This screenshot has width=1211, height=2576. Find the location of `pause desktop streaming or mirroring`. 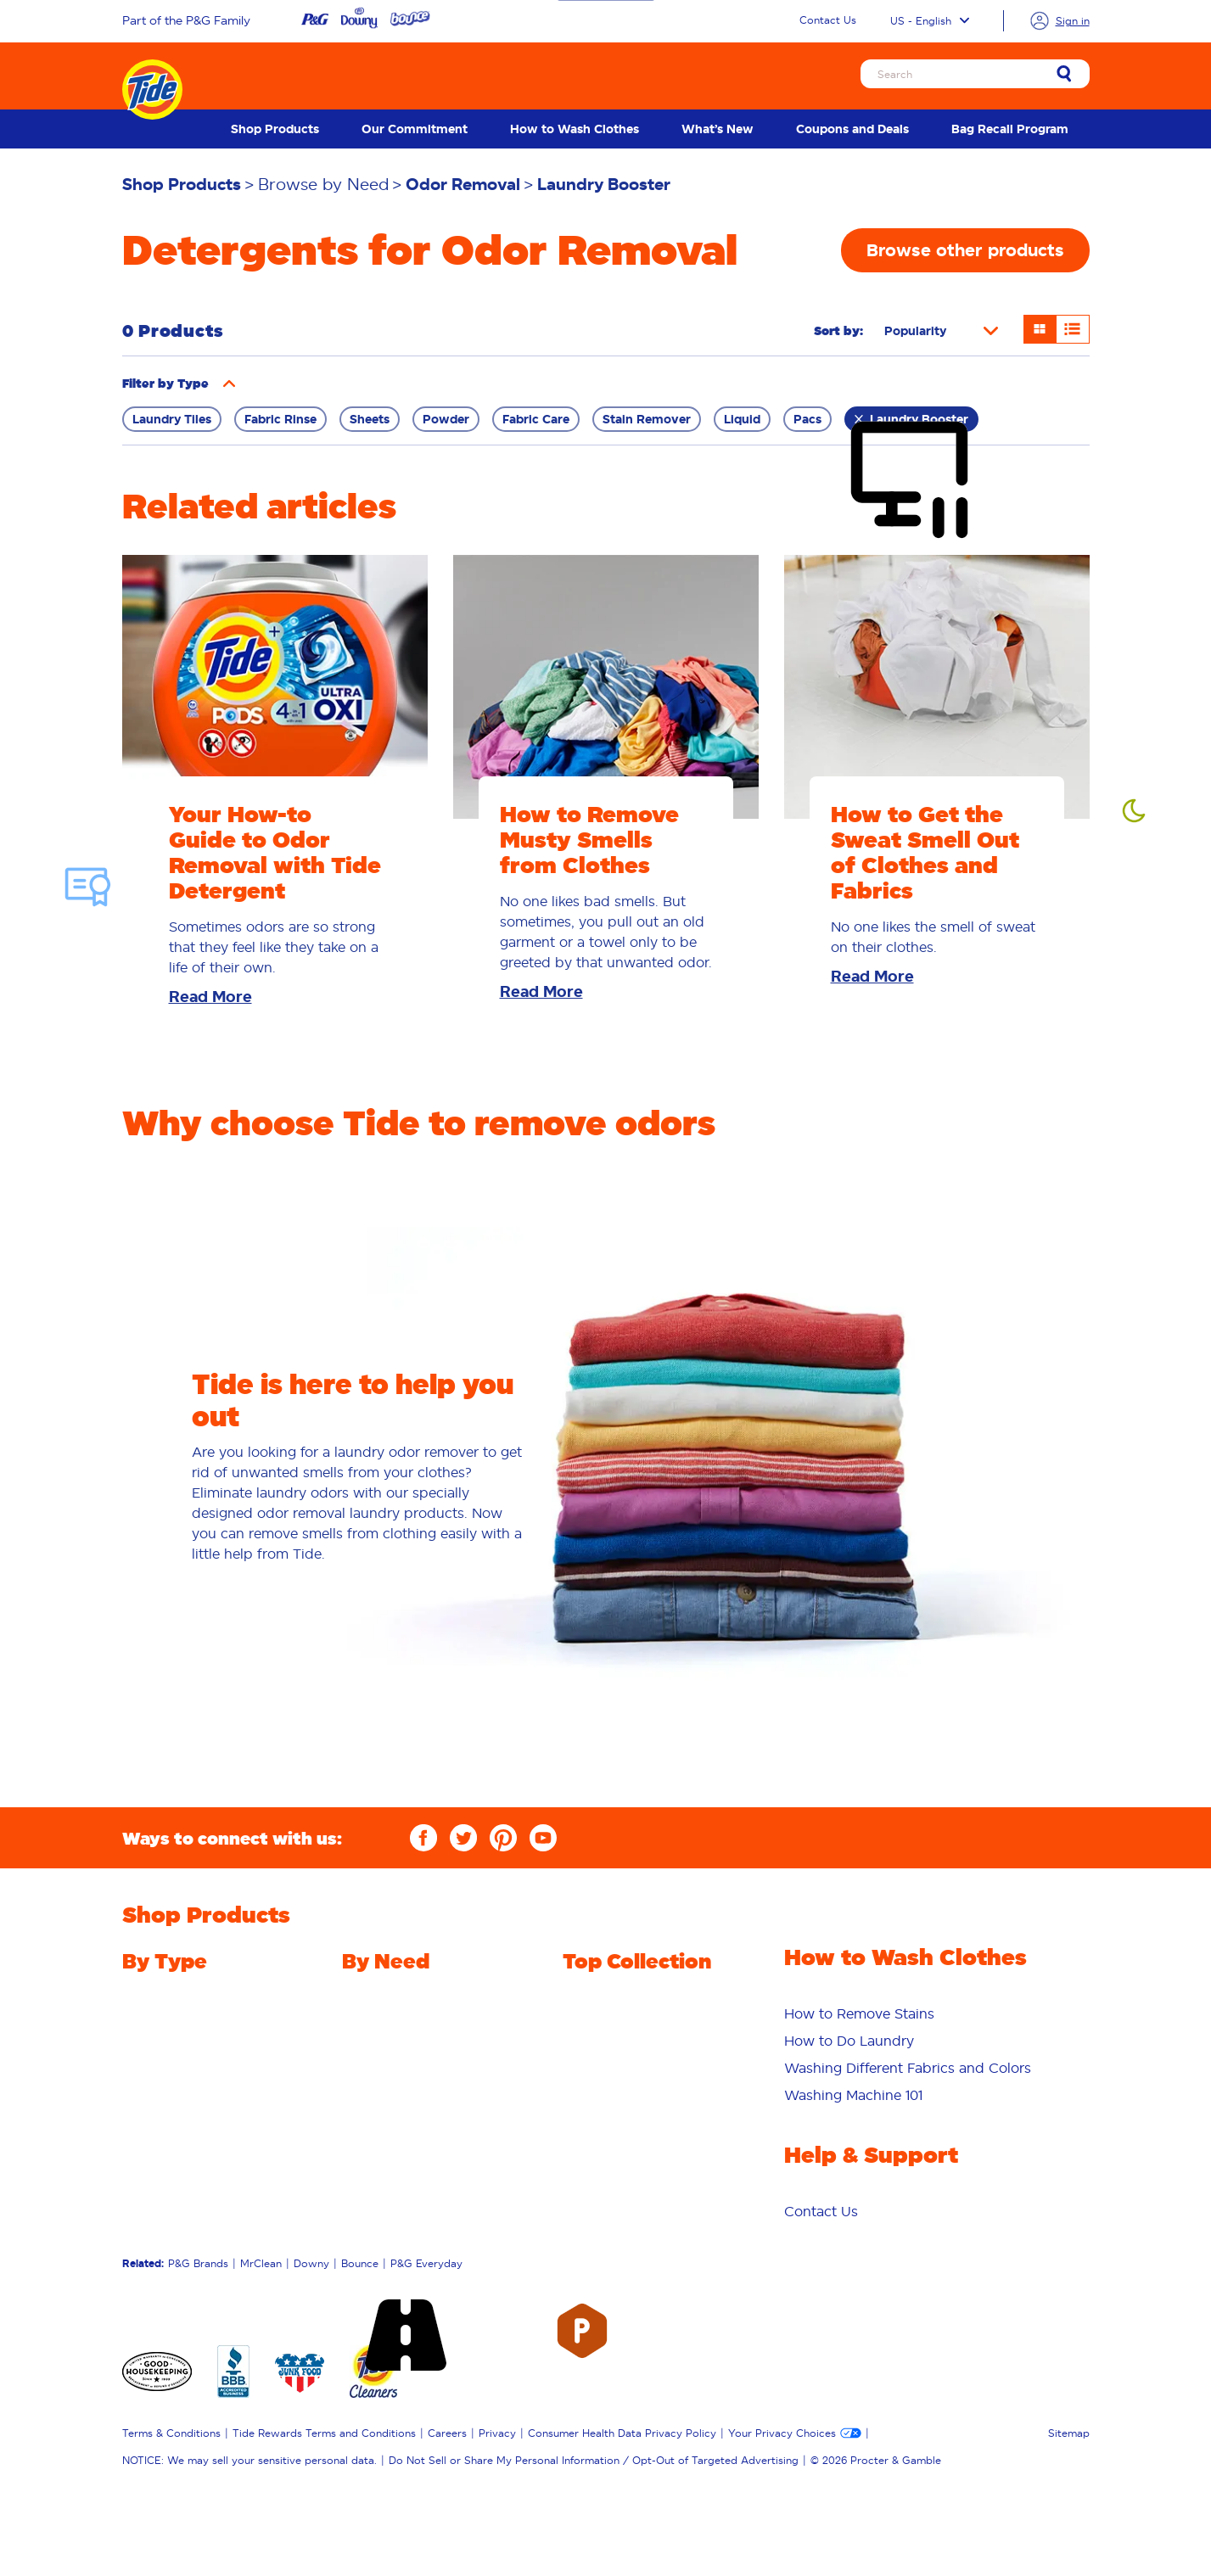

pause desktop streaming or mirroring is located at coordinates (909, 473).